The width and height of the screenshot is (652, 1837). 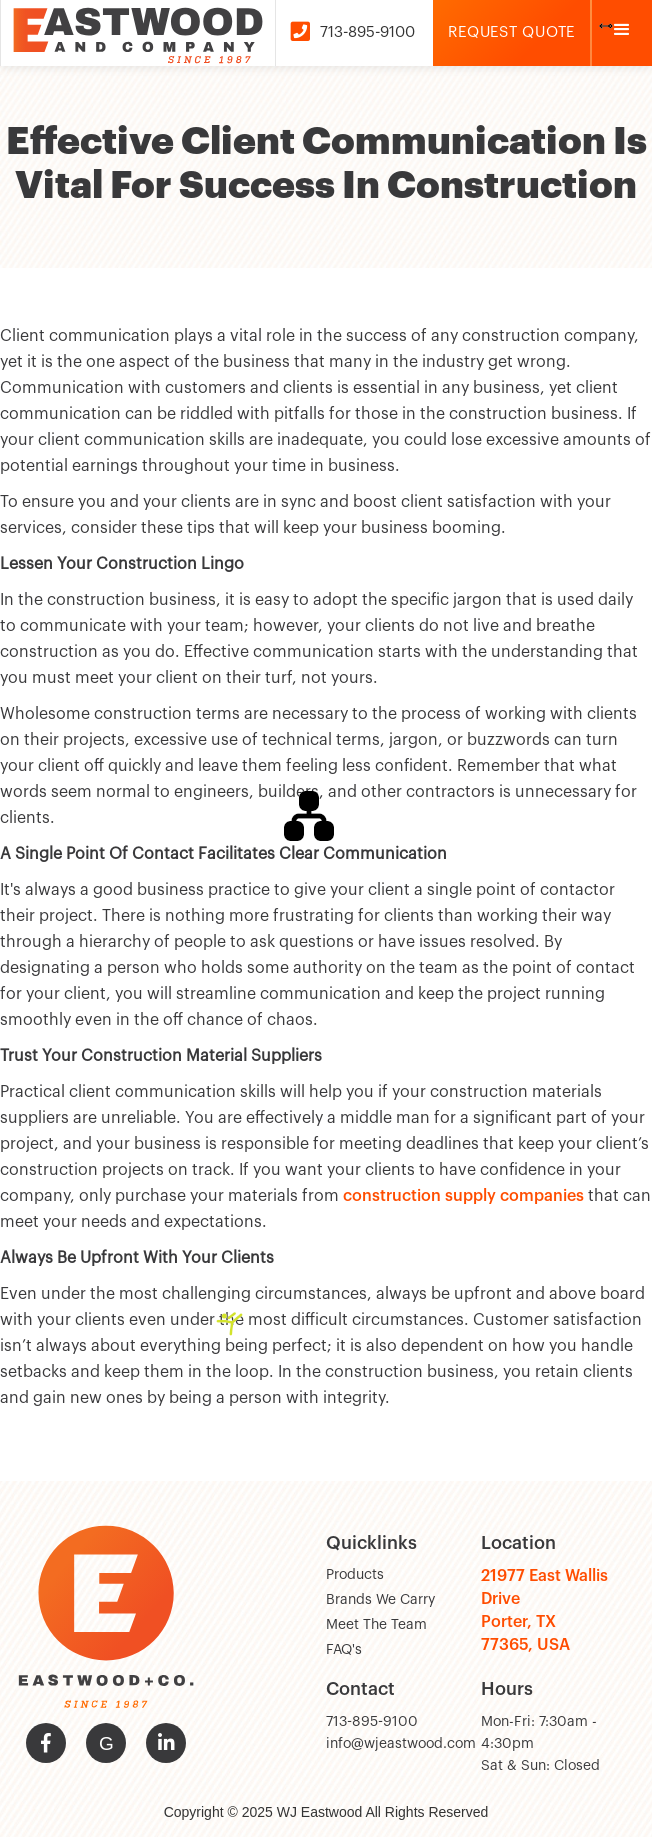 I want to click on view gymnastics or fitness activities, so click(x=229, y=1322).